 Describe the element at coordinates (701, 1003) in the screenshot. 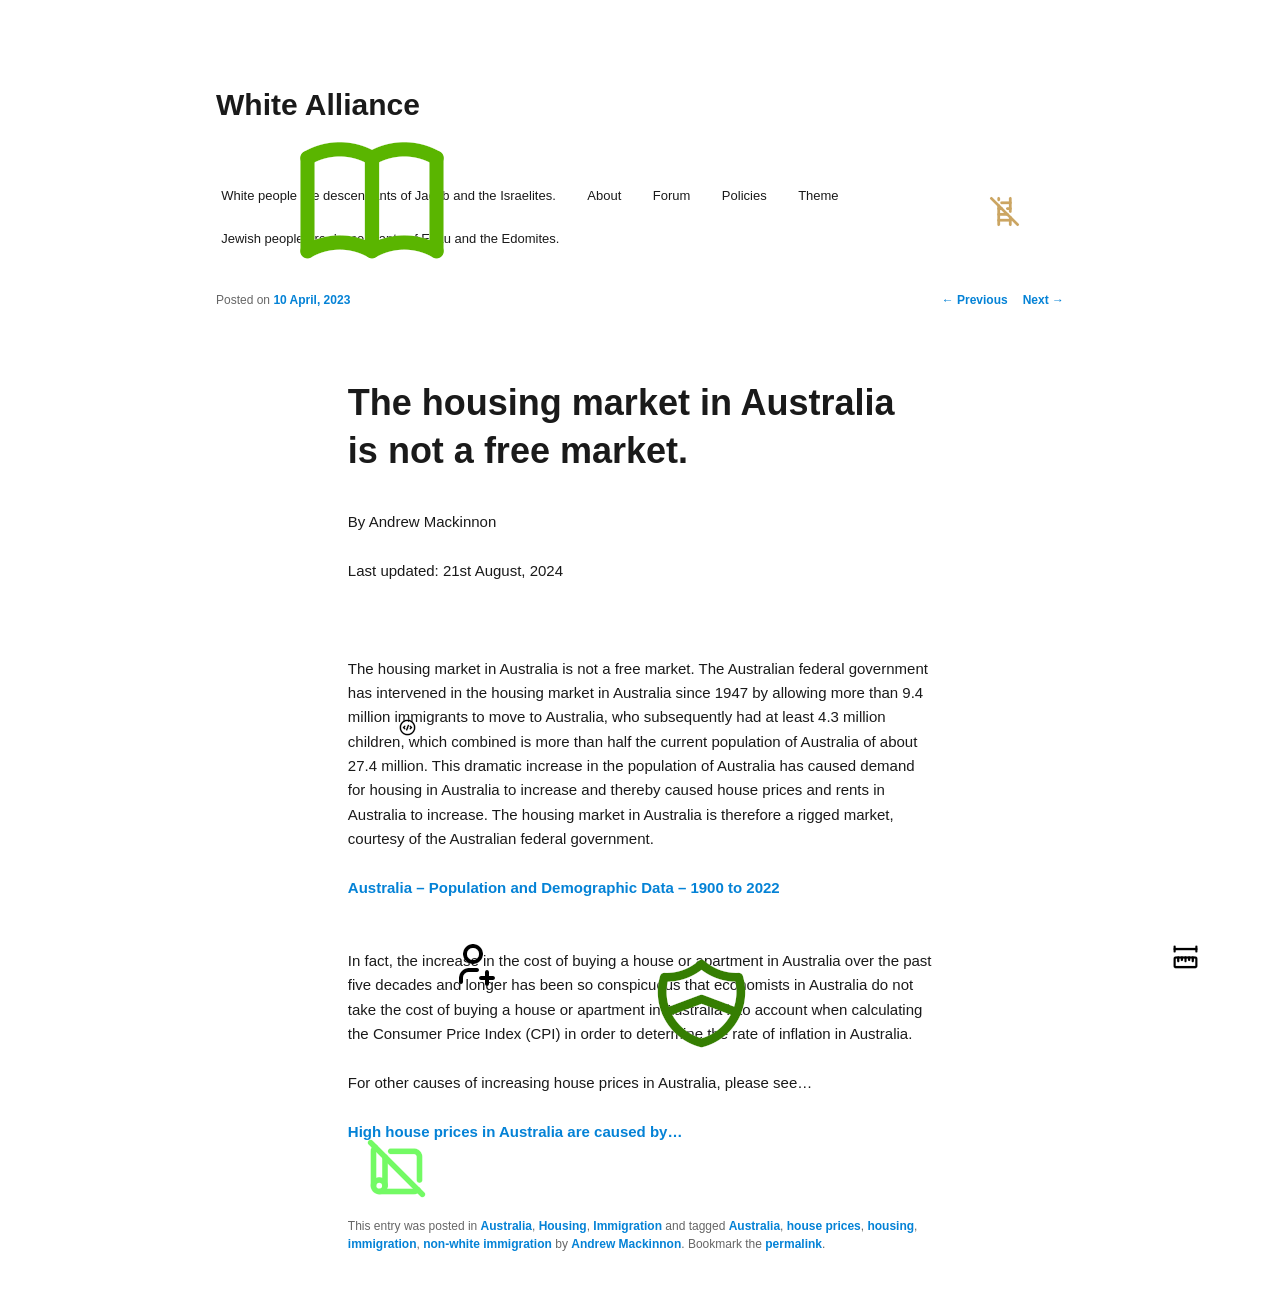

I see `access security or protection settings` at that location.